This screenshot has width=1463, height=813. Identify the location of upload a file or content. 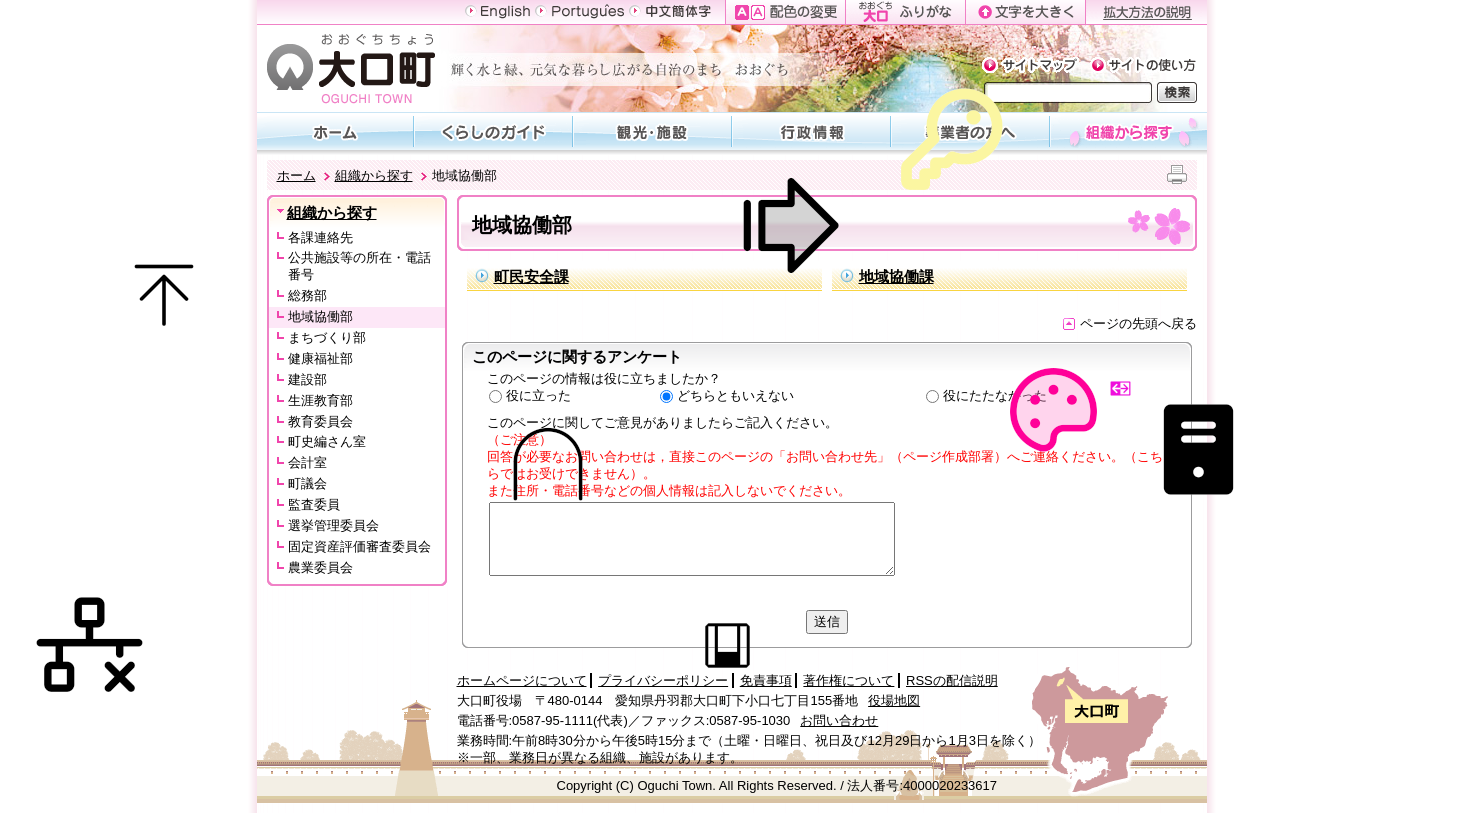
(164, 294).